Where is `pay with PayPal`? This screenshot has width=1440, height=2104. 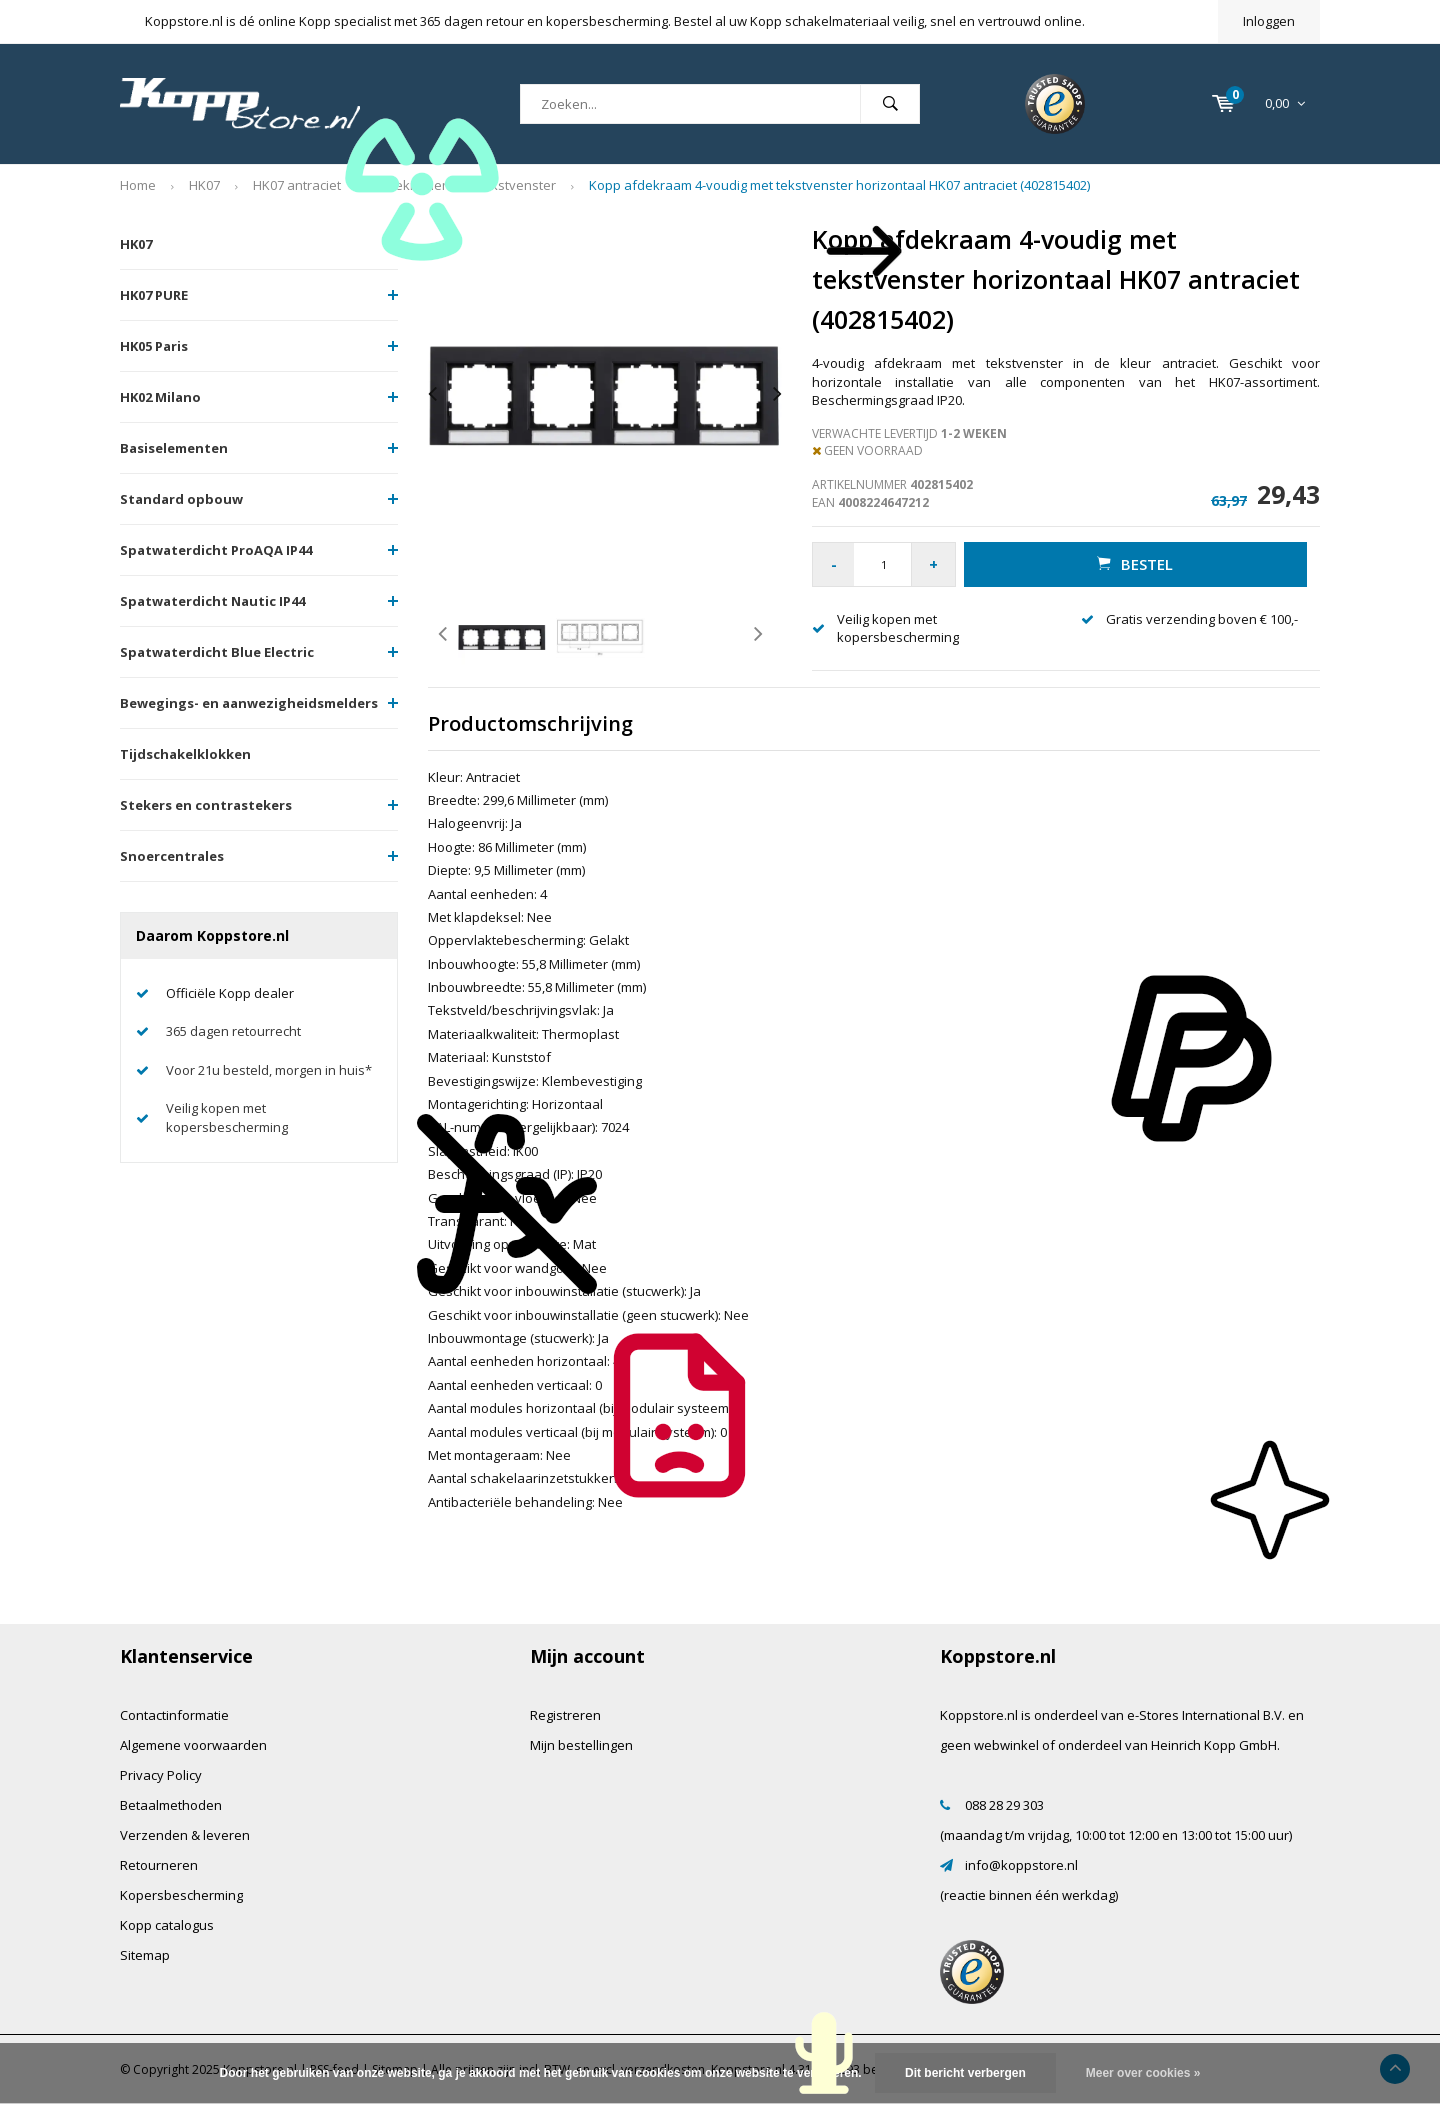
pay with PayPal is located at coordinates (1188, 1058).